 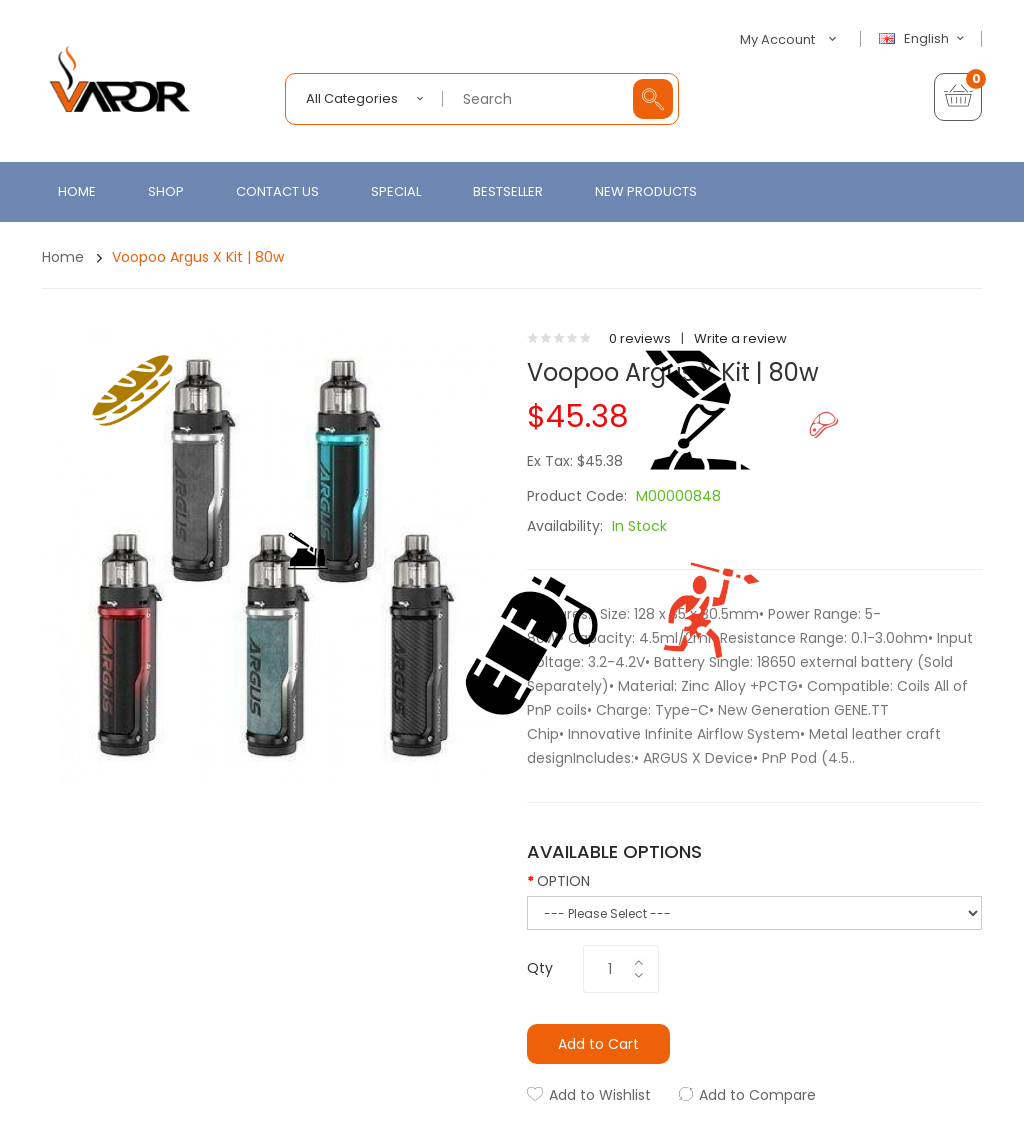 What do you see at coordinates (824, 425) in the screenshot?
I see `browse meat or protein food options` at bounding box center [824, 425].